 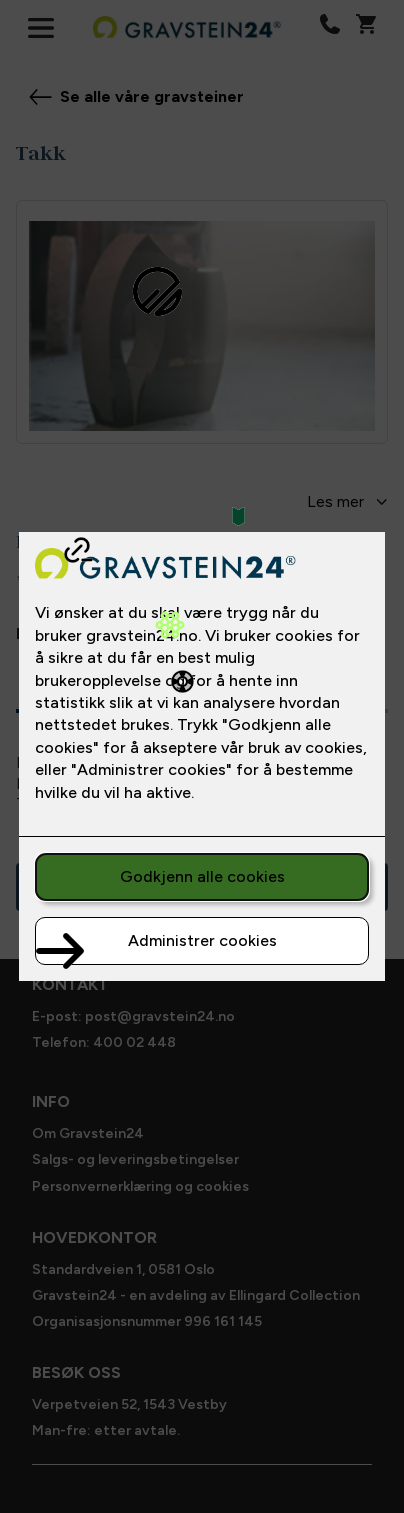 What do you see at coordinates (238, 516) in the screenshot?
I see `indicates verified or certified status` at bounding box center [238, 516].